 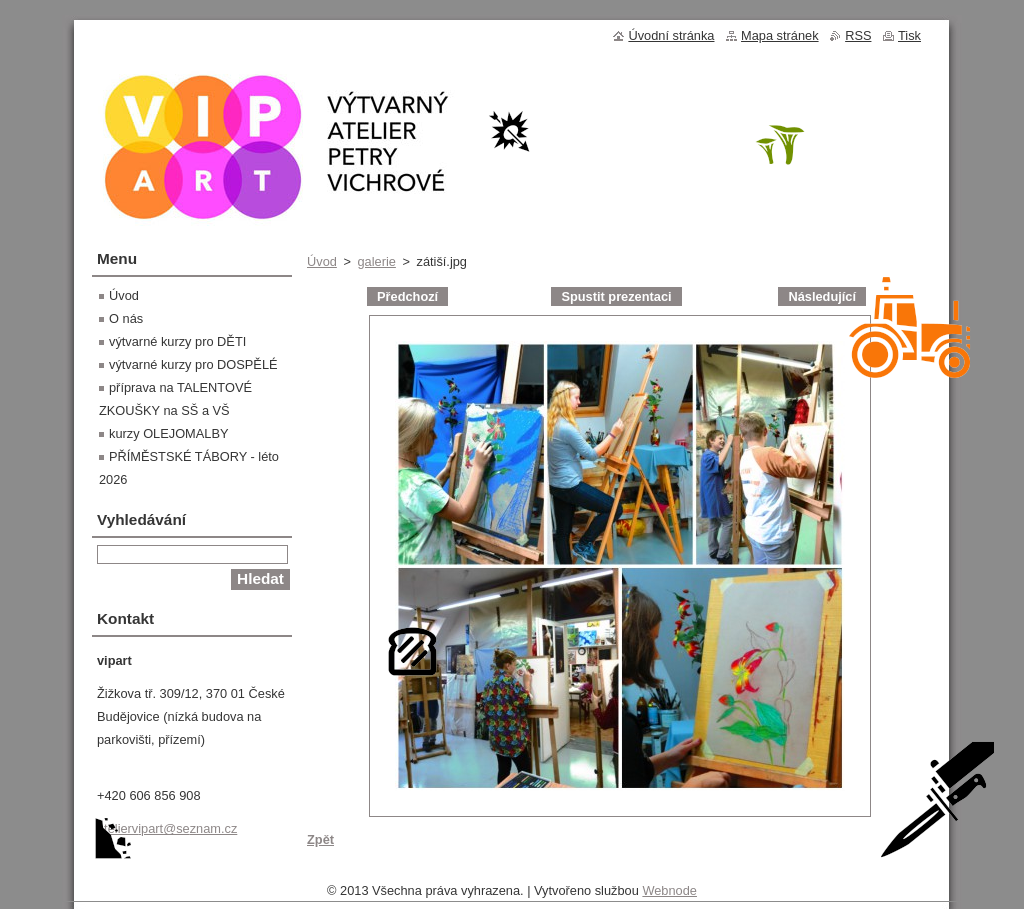 What do you see at coordinates (909, 327) in the screenshot?
I see `access farming or agricultural features` at bounding box center [909, 327].